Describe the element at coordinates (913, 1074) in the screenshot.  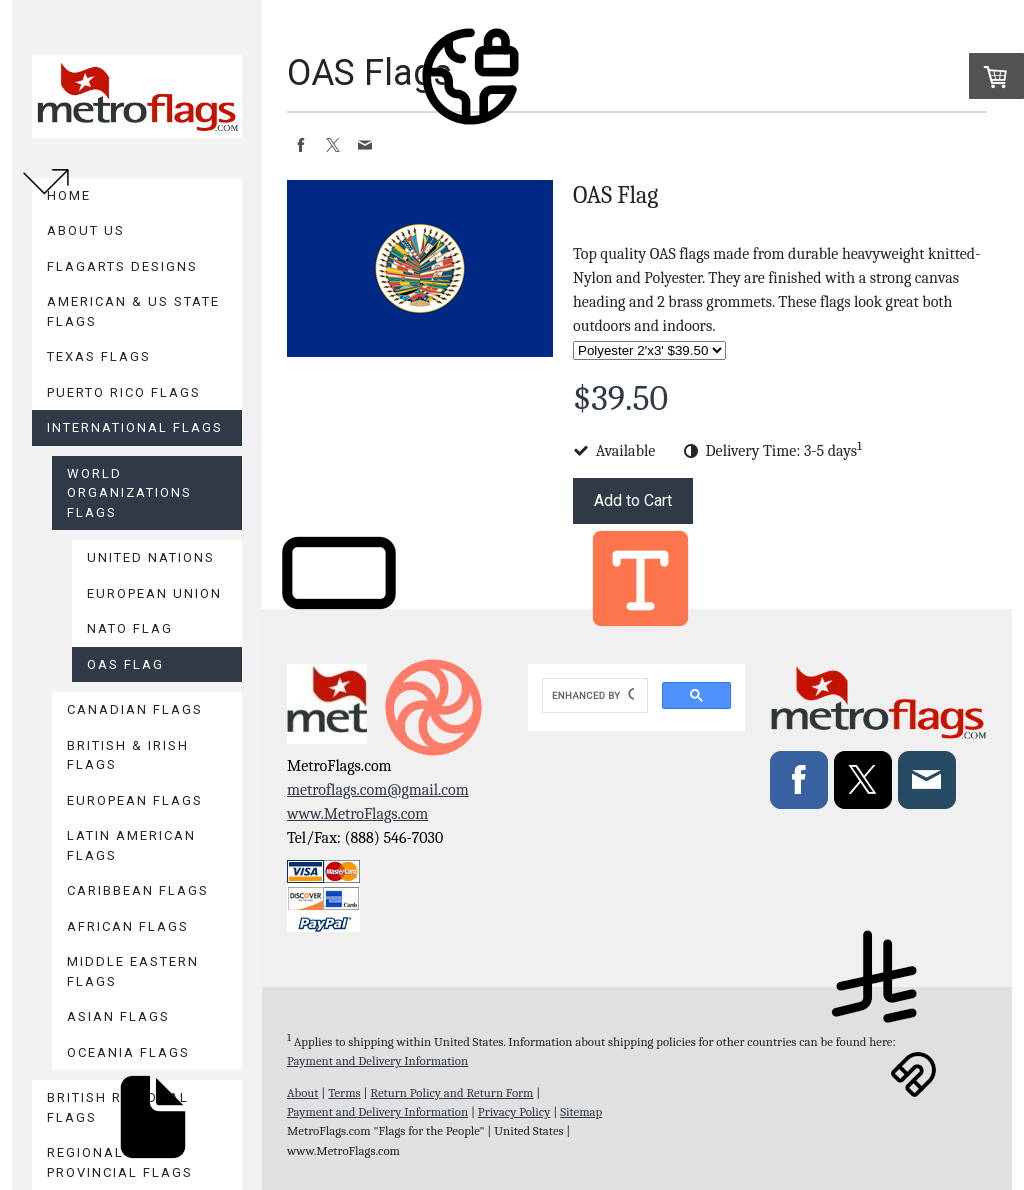
I see `activate magnetic snap or alignment tool` at that location.